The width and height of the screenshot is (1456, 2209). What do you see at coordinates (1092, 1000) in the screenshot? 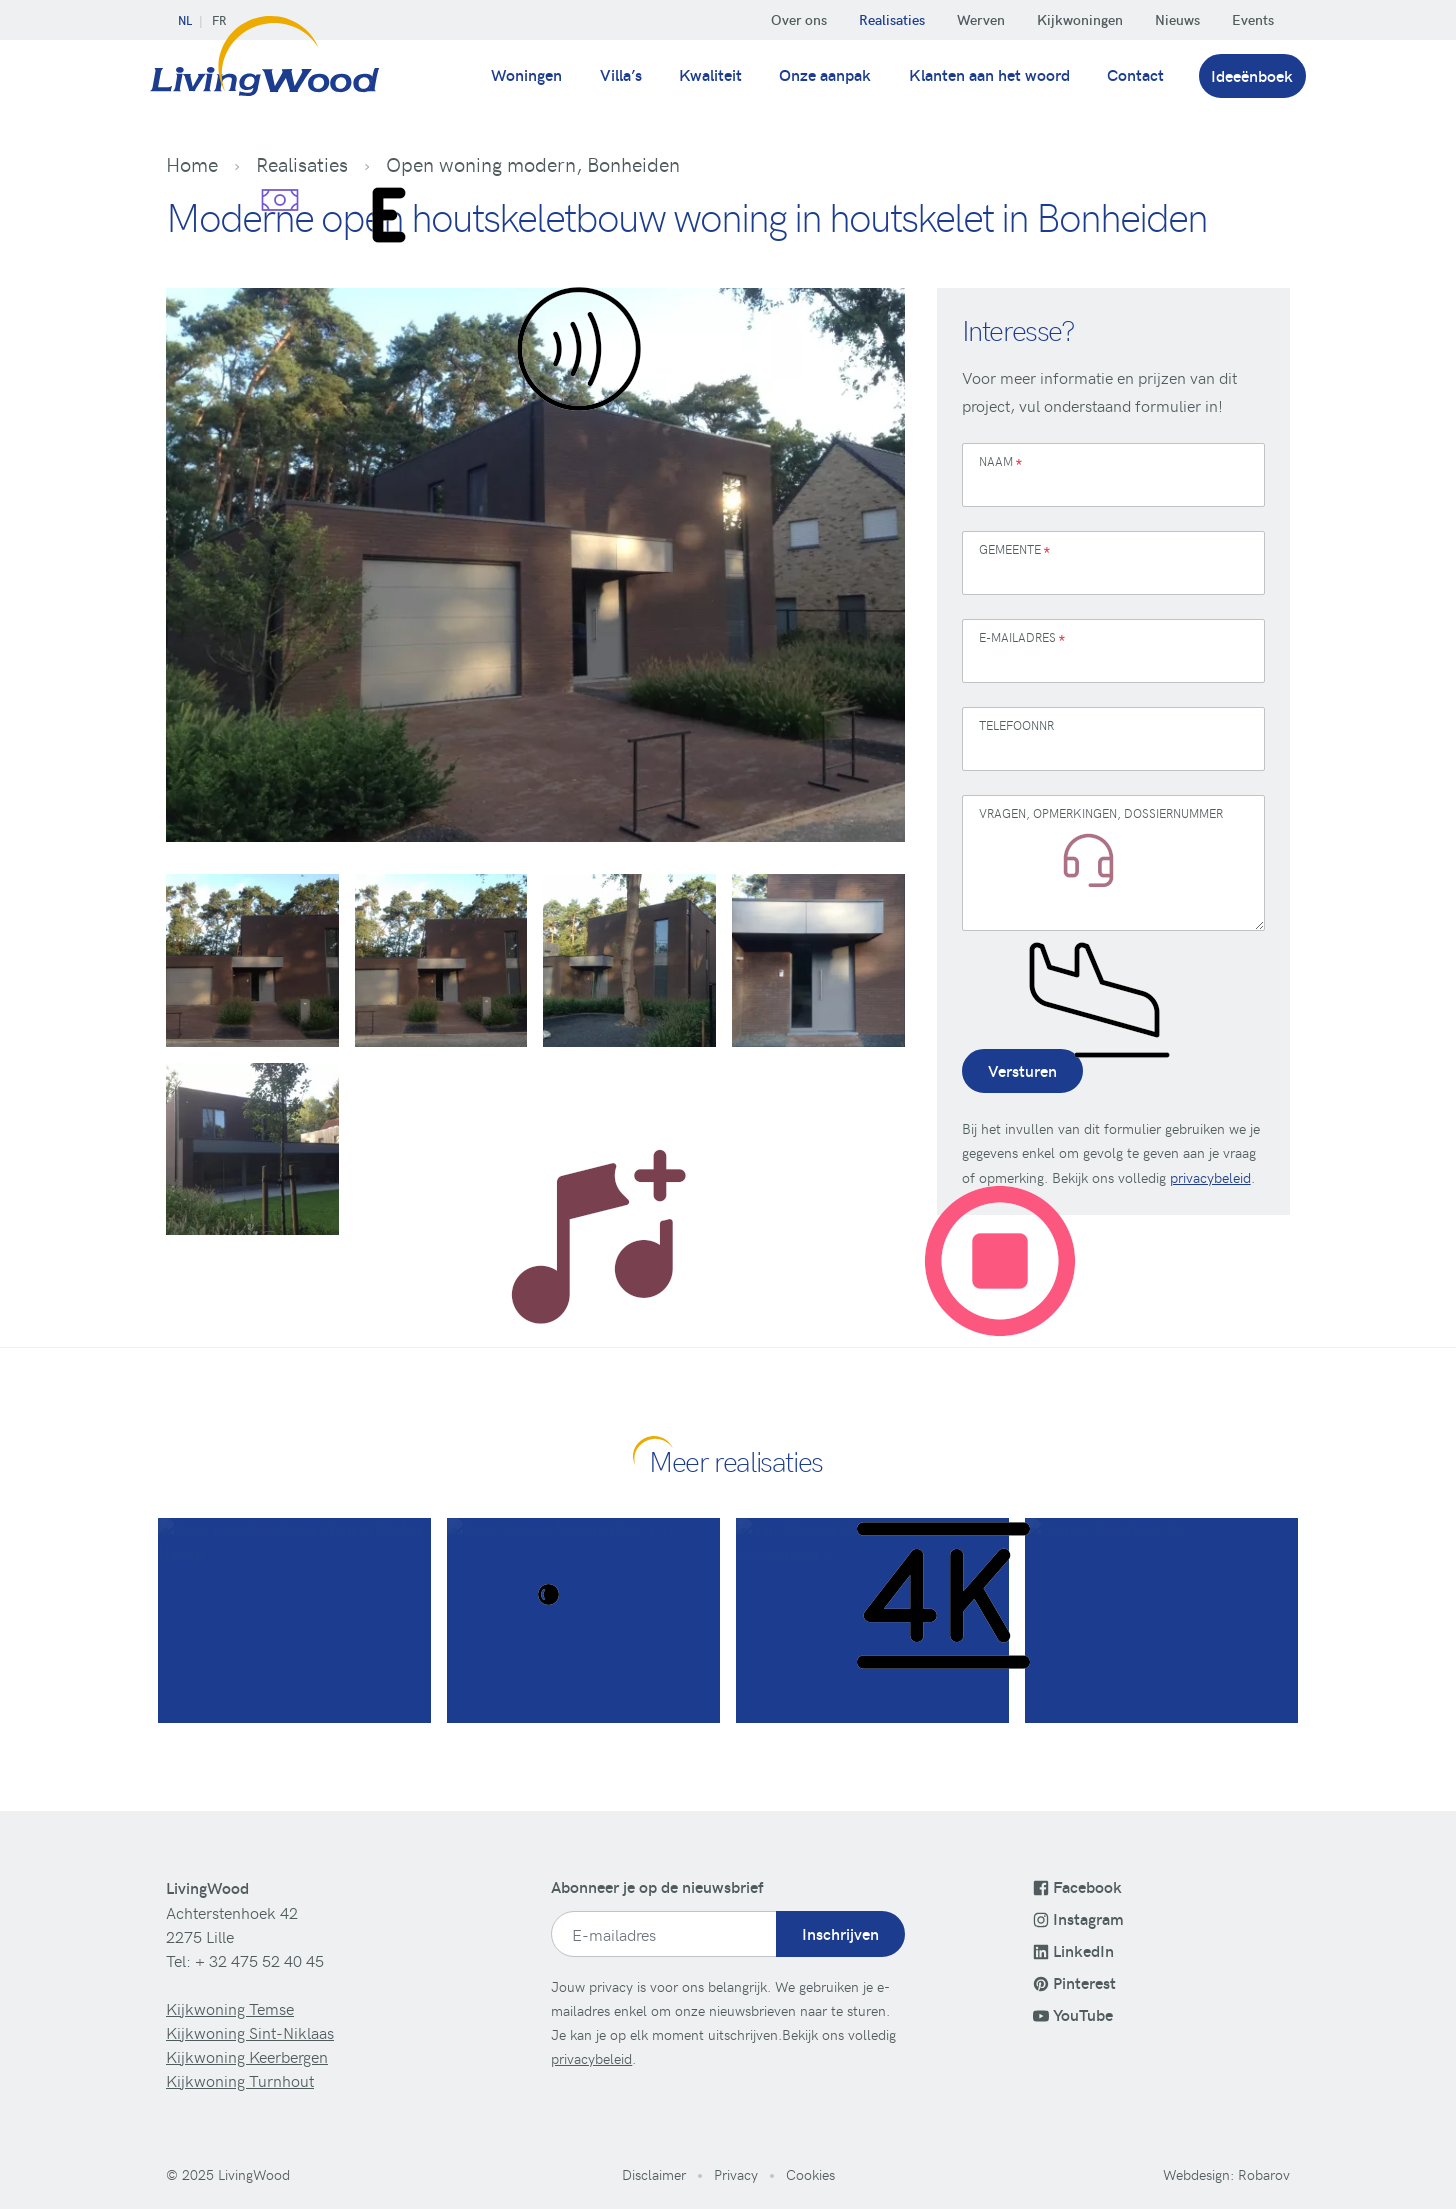
I see `indicates flight arrival or landing status` at bounding box center [1092, 1000].